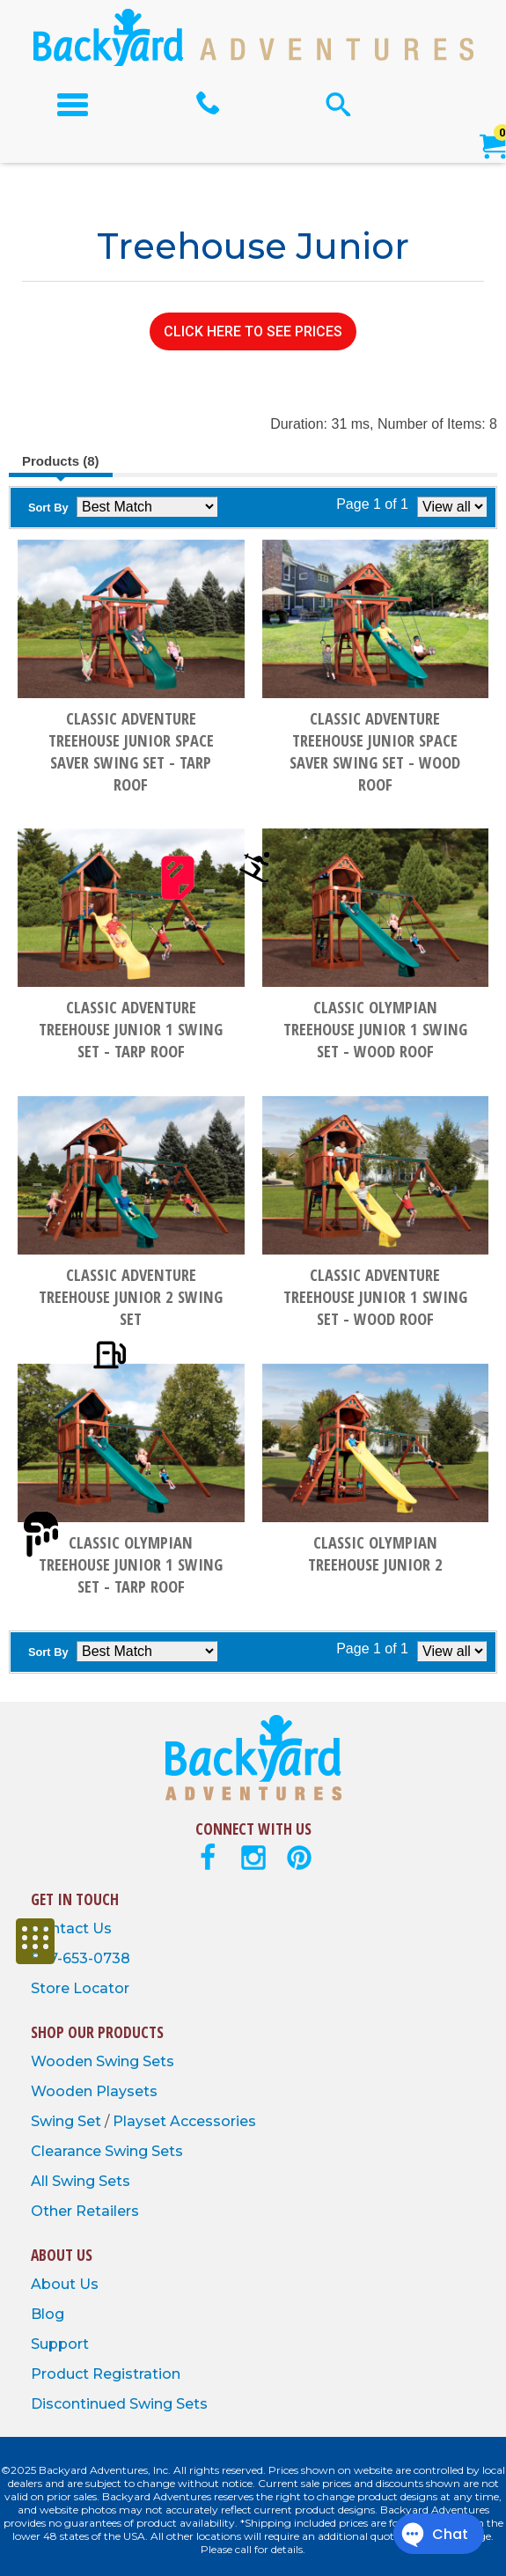 The width and height of the screenshot is (506, 2576). What do you see at coordinates (108, 1355) in the screenshot?
I see `find nearby gas stations` at bounding box center [108, 1355].